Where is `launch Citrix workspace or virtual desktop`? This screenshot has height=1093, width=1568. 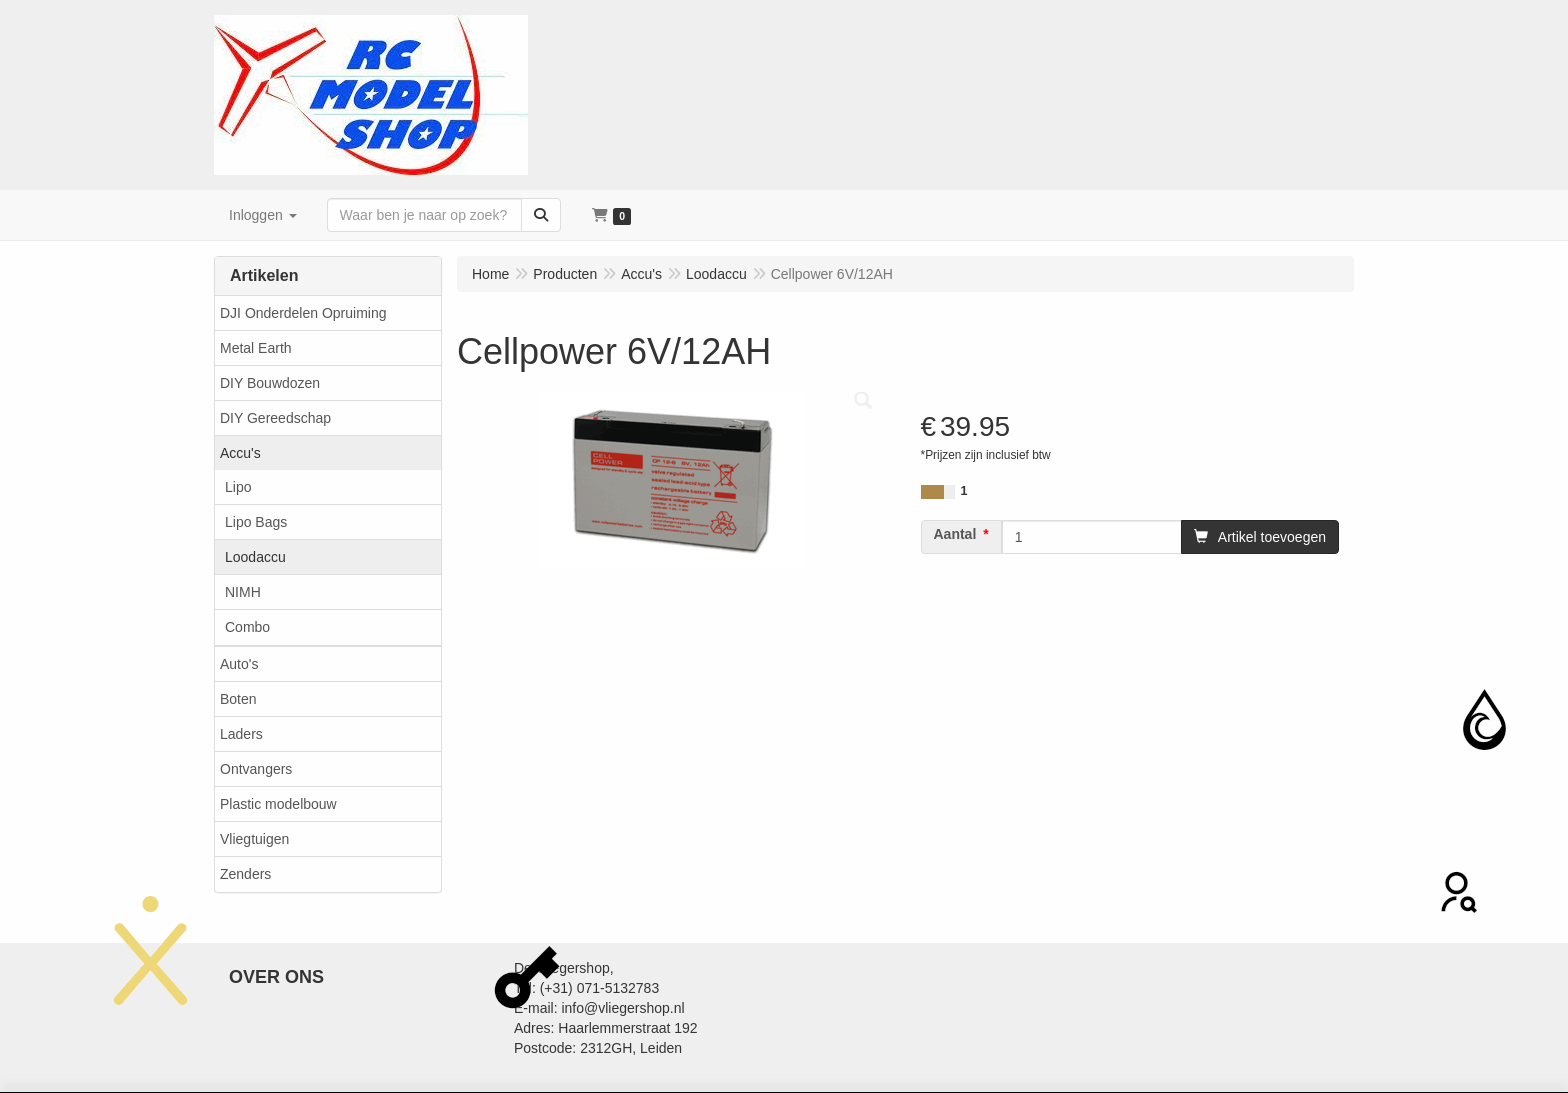 launch Citrix workspace or virtual desktop is located at coordinates (150, 950).